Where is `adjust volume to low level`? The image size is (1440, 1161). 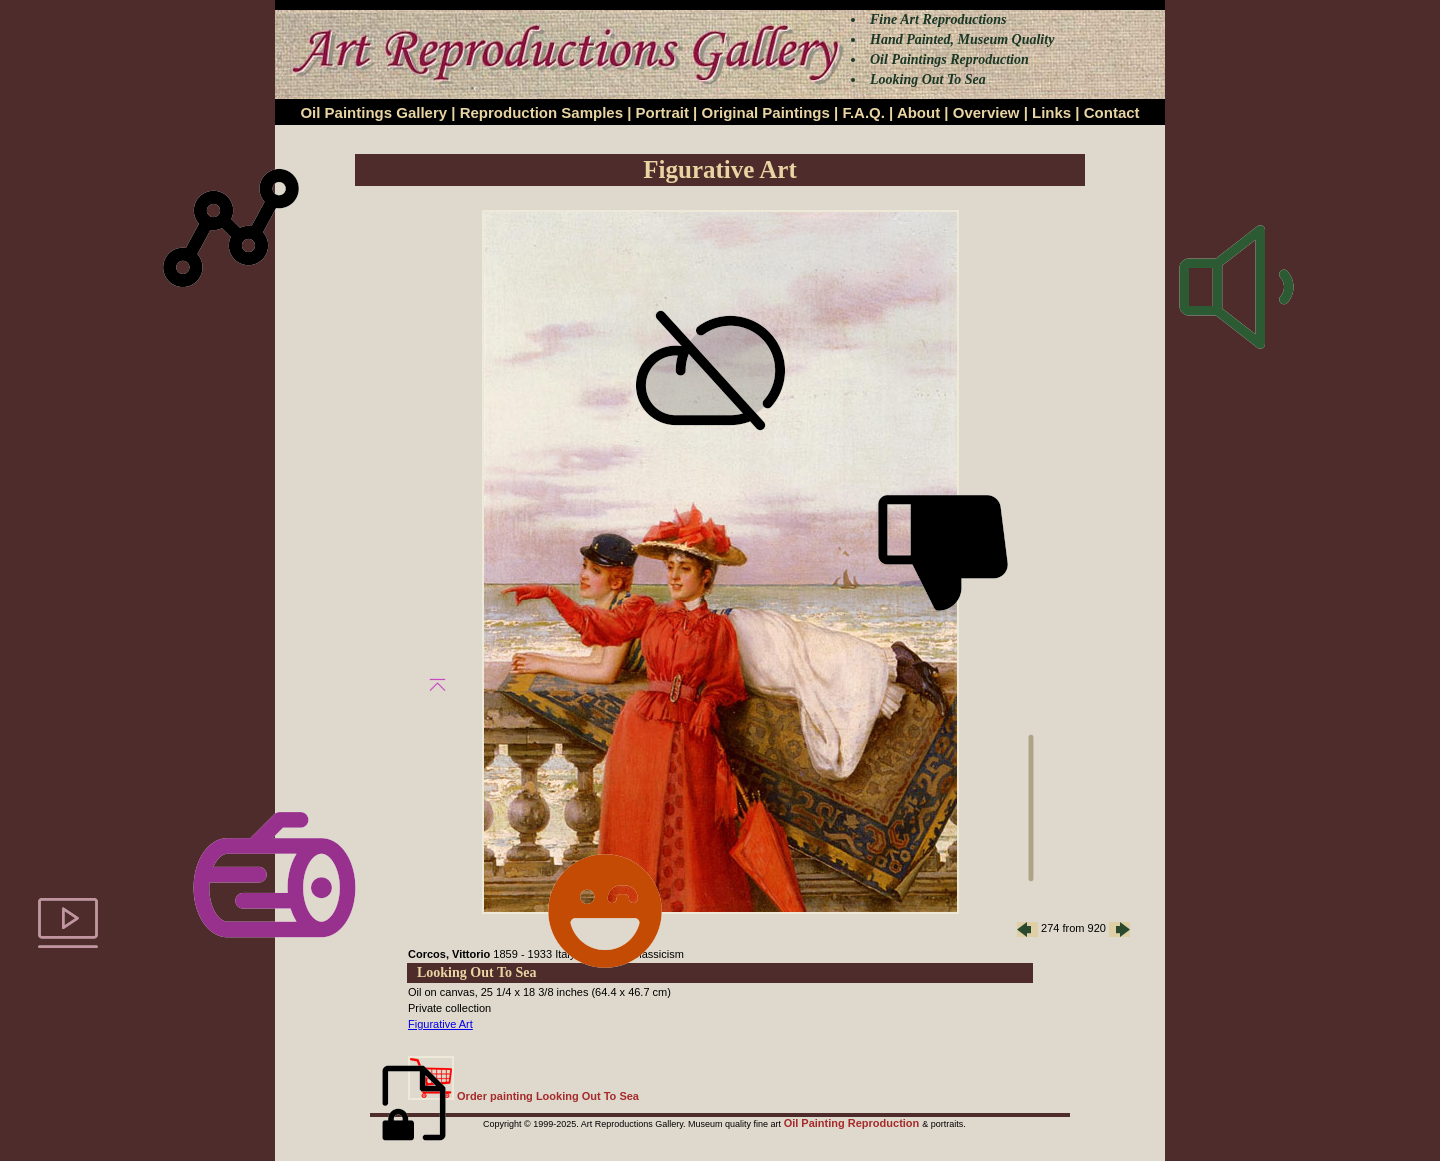
adjust volume to low level is located at coordinates (1246, 287).